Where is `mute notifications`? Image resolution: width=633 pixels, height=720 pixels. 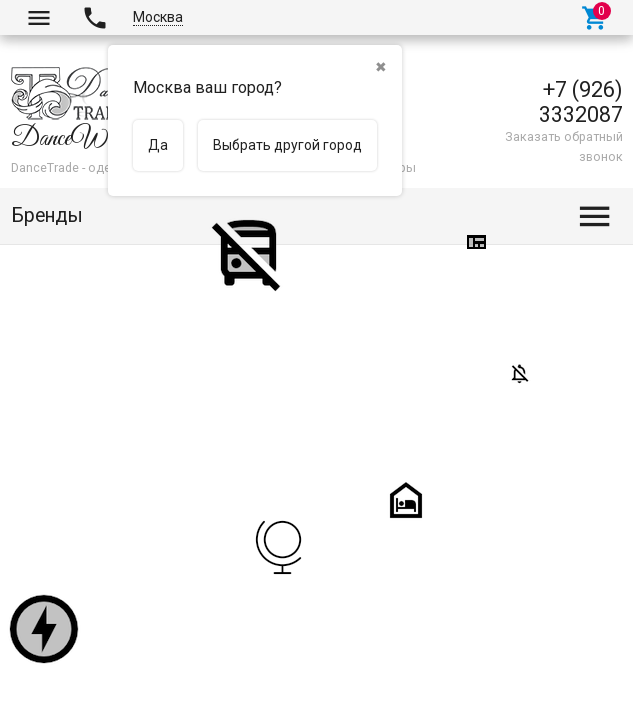
mute notifications is located at coordinates (519, 373).